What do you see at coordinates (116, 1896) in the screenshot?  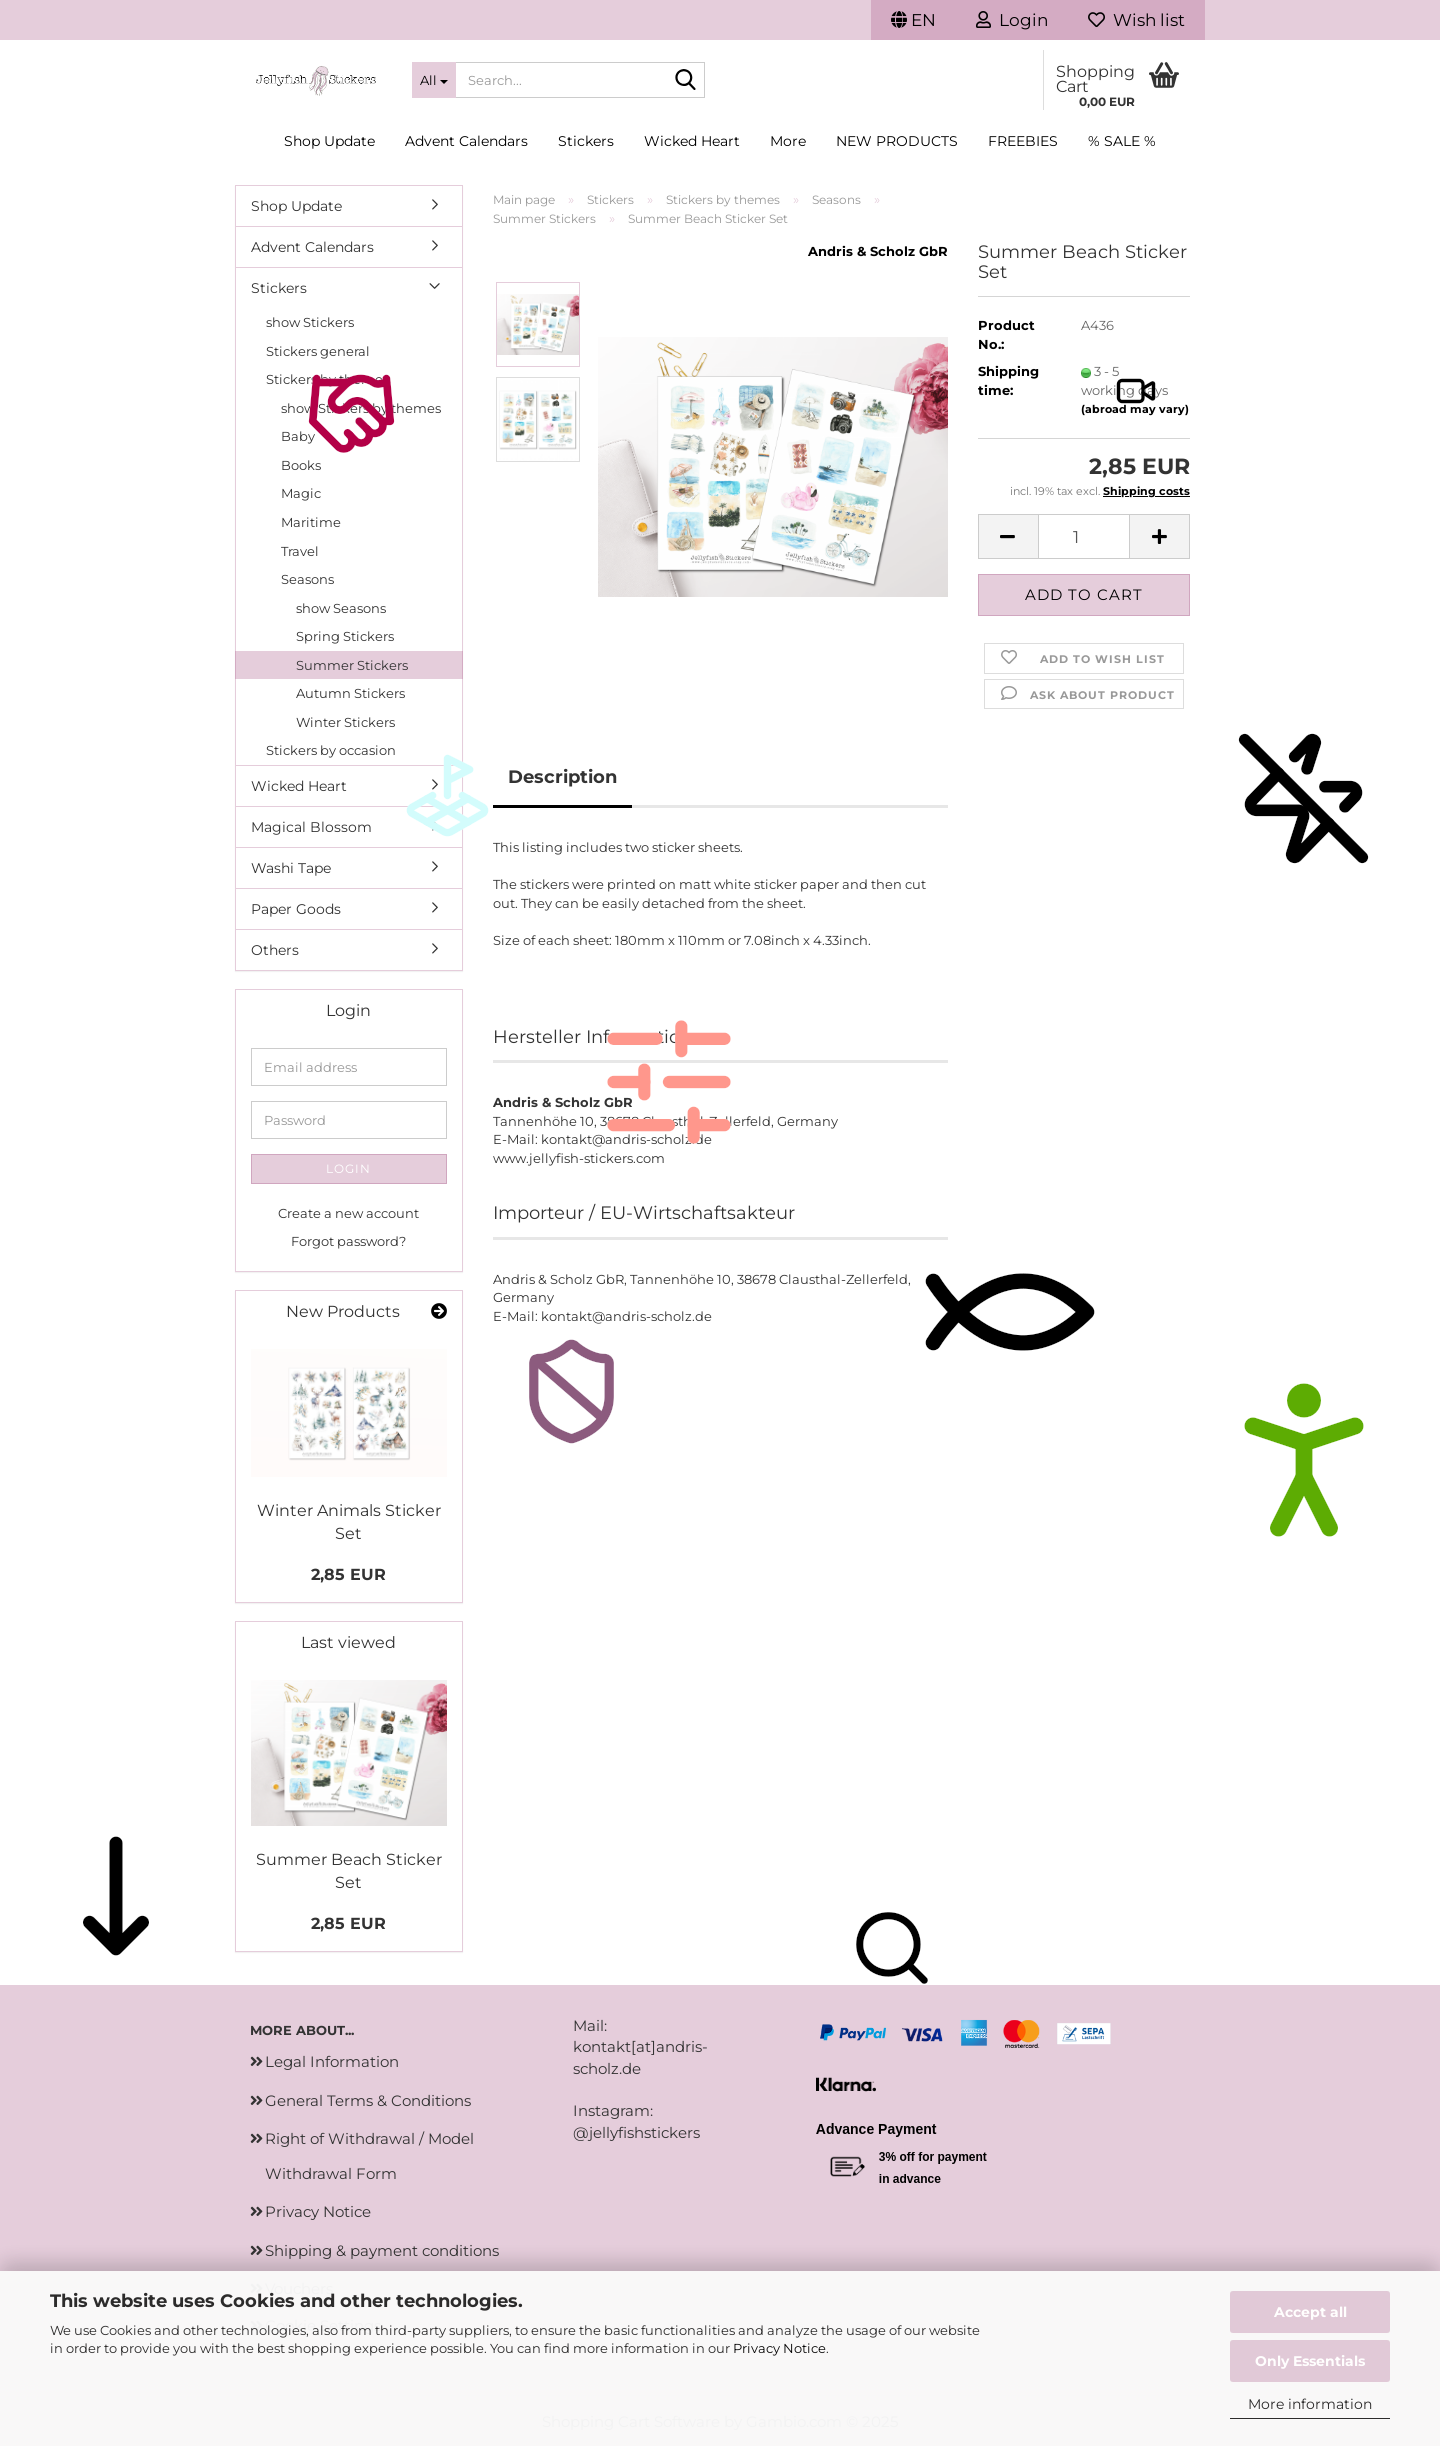 I see `scroll down for more content` at bounding box center [116, 1896].